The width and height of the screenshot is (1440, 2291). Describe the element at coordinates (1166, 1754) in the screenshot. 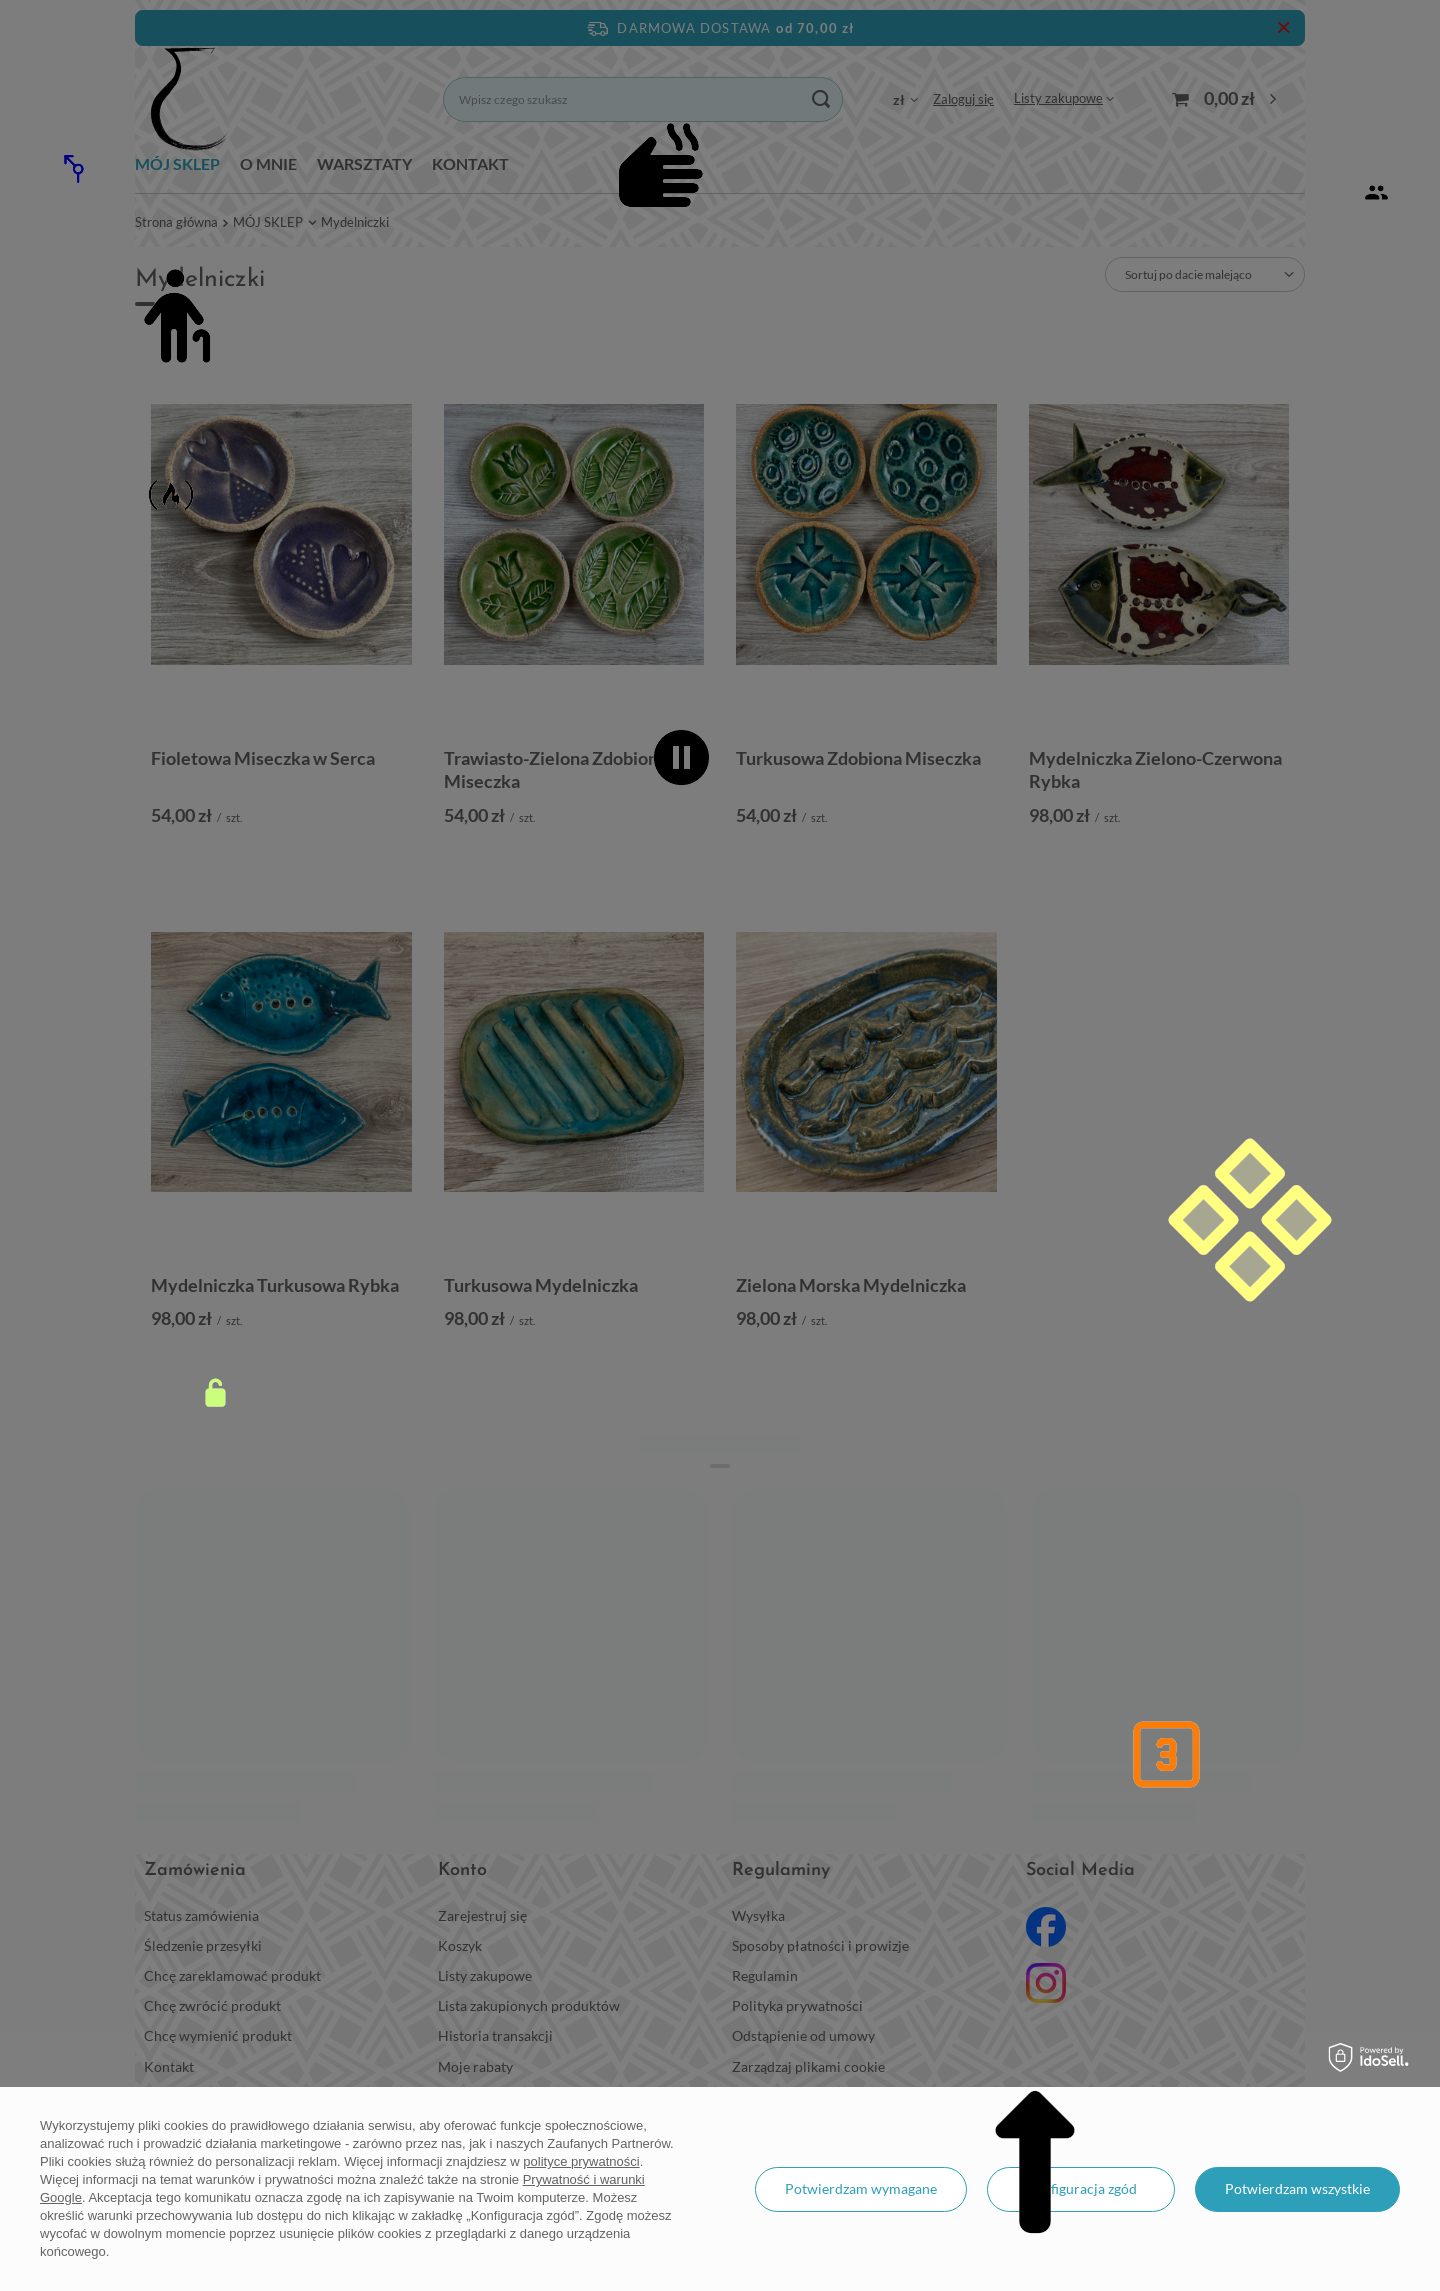

I see `select option 3 from a numbered list` at that location.